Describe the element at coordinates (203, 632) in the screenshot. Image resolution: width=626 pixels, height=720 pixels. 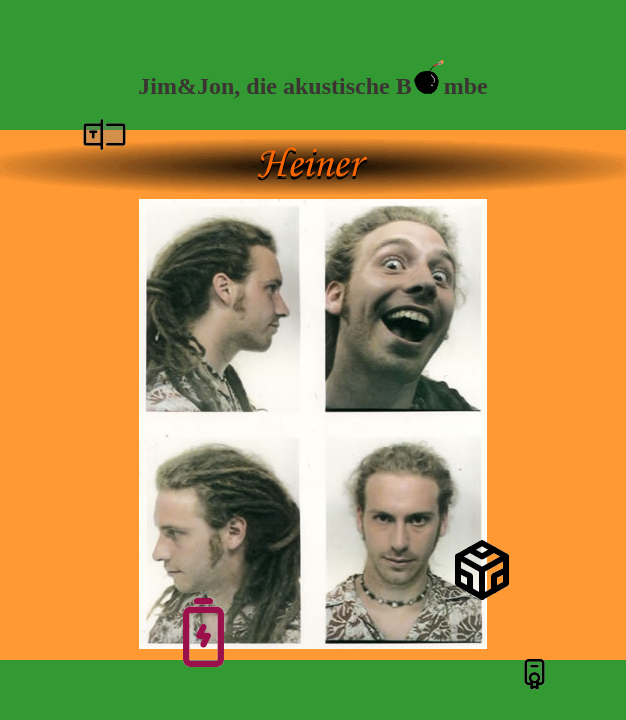
I see `indicates device is currently charging` at that location.